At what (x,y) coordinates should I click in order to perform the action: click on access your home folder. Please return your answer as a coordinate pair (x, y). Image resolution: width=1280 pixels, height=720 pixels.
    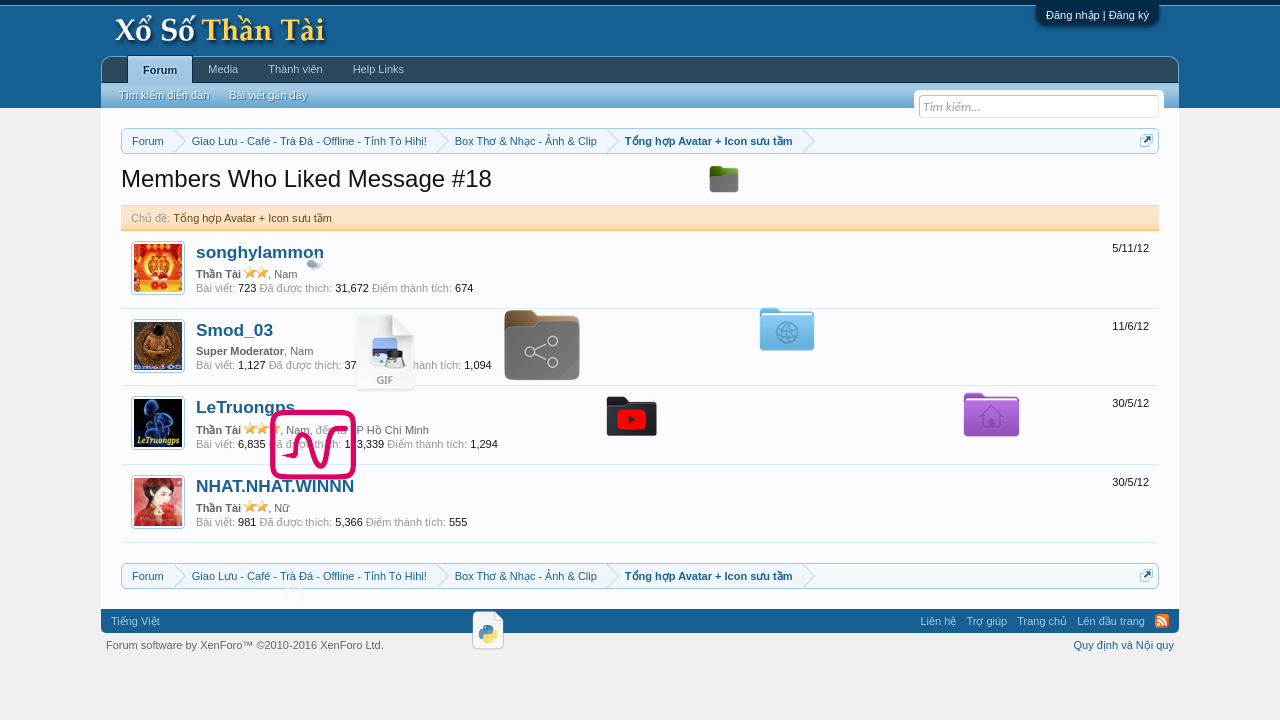
    Looking at the image, I should click on (991, 414).